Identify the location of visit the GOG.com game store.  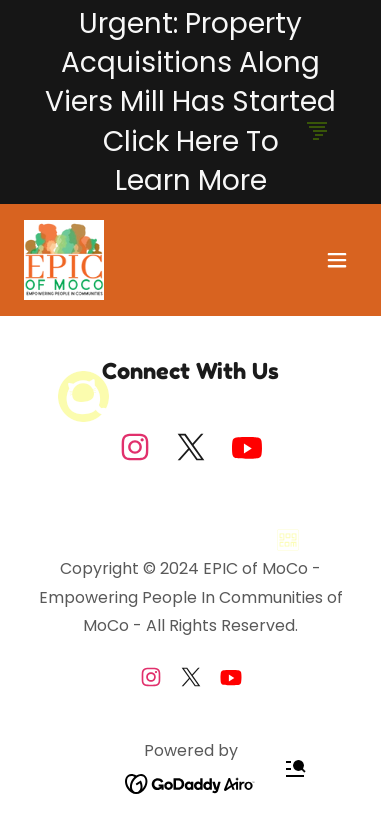
(288, 540).